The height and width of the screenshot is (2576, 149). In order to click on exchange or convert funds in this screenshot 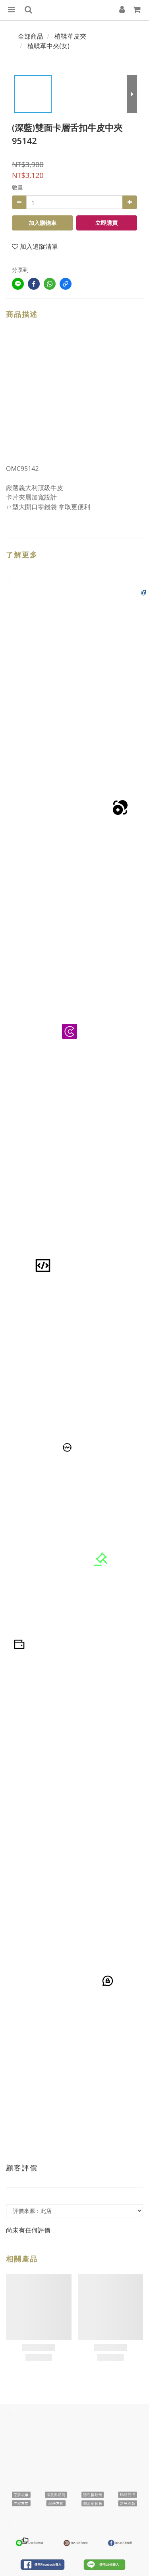, I will do `click(67, 1447)`.